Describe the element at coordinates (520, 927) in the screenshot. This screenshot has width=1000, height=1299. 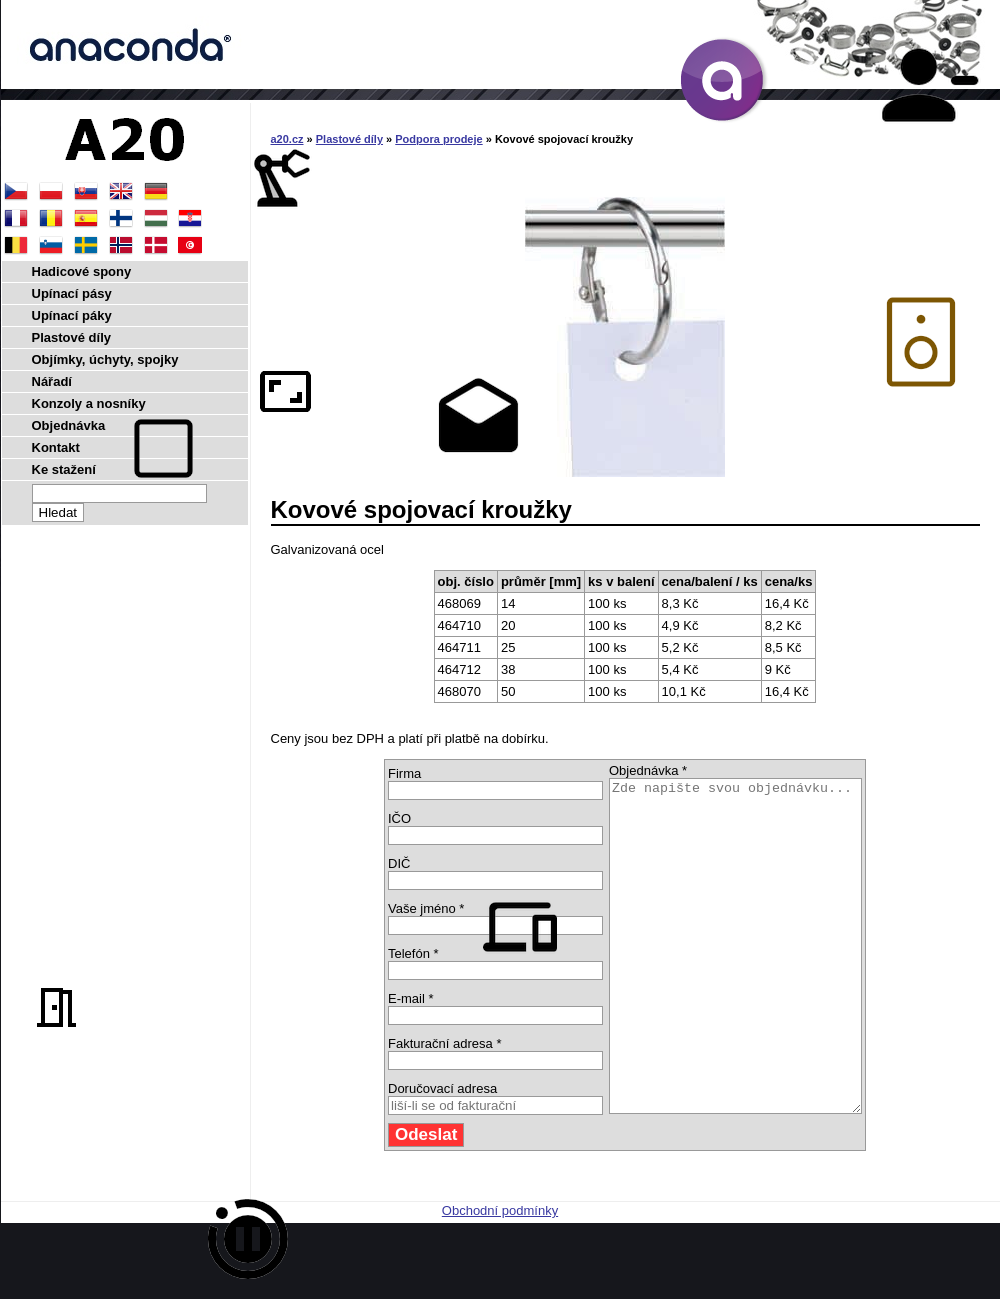
I see `view connected devices` at that location.